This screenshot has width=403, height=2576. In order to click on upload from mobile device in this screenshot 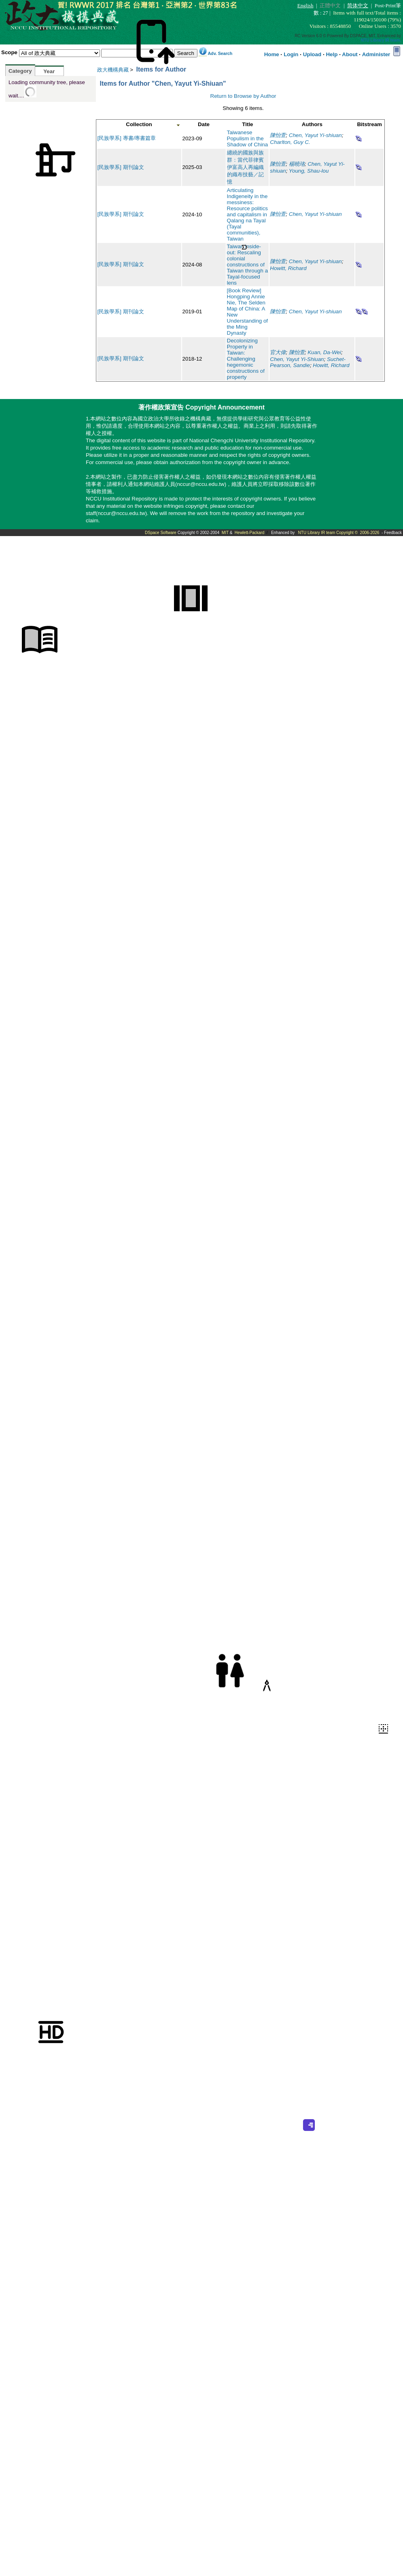, I will do `click(151, 41)`.